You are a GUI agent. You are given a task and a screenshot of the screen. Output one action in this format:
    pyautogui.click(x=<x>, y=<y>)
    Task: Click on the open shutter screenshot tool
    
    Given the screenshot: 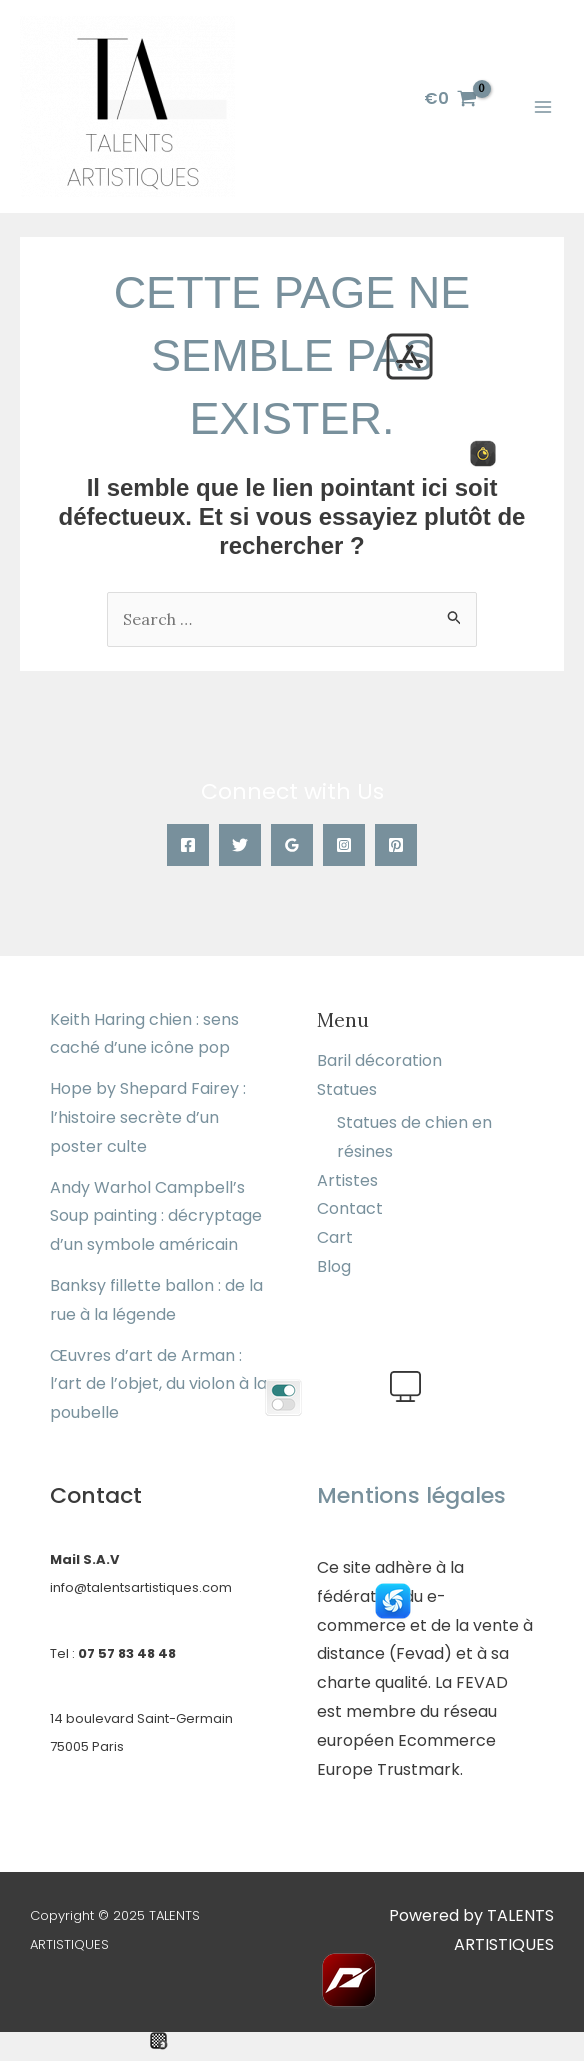 What is the action you would take?
    pyautogui.click(x=393, y=1601)
    